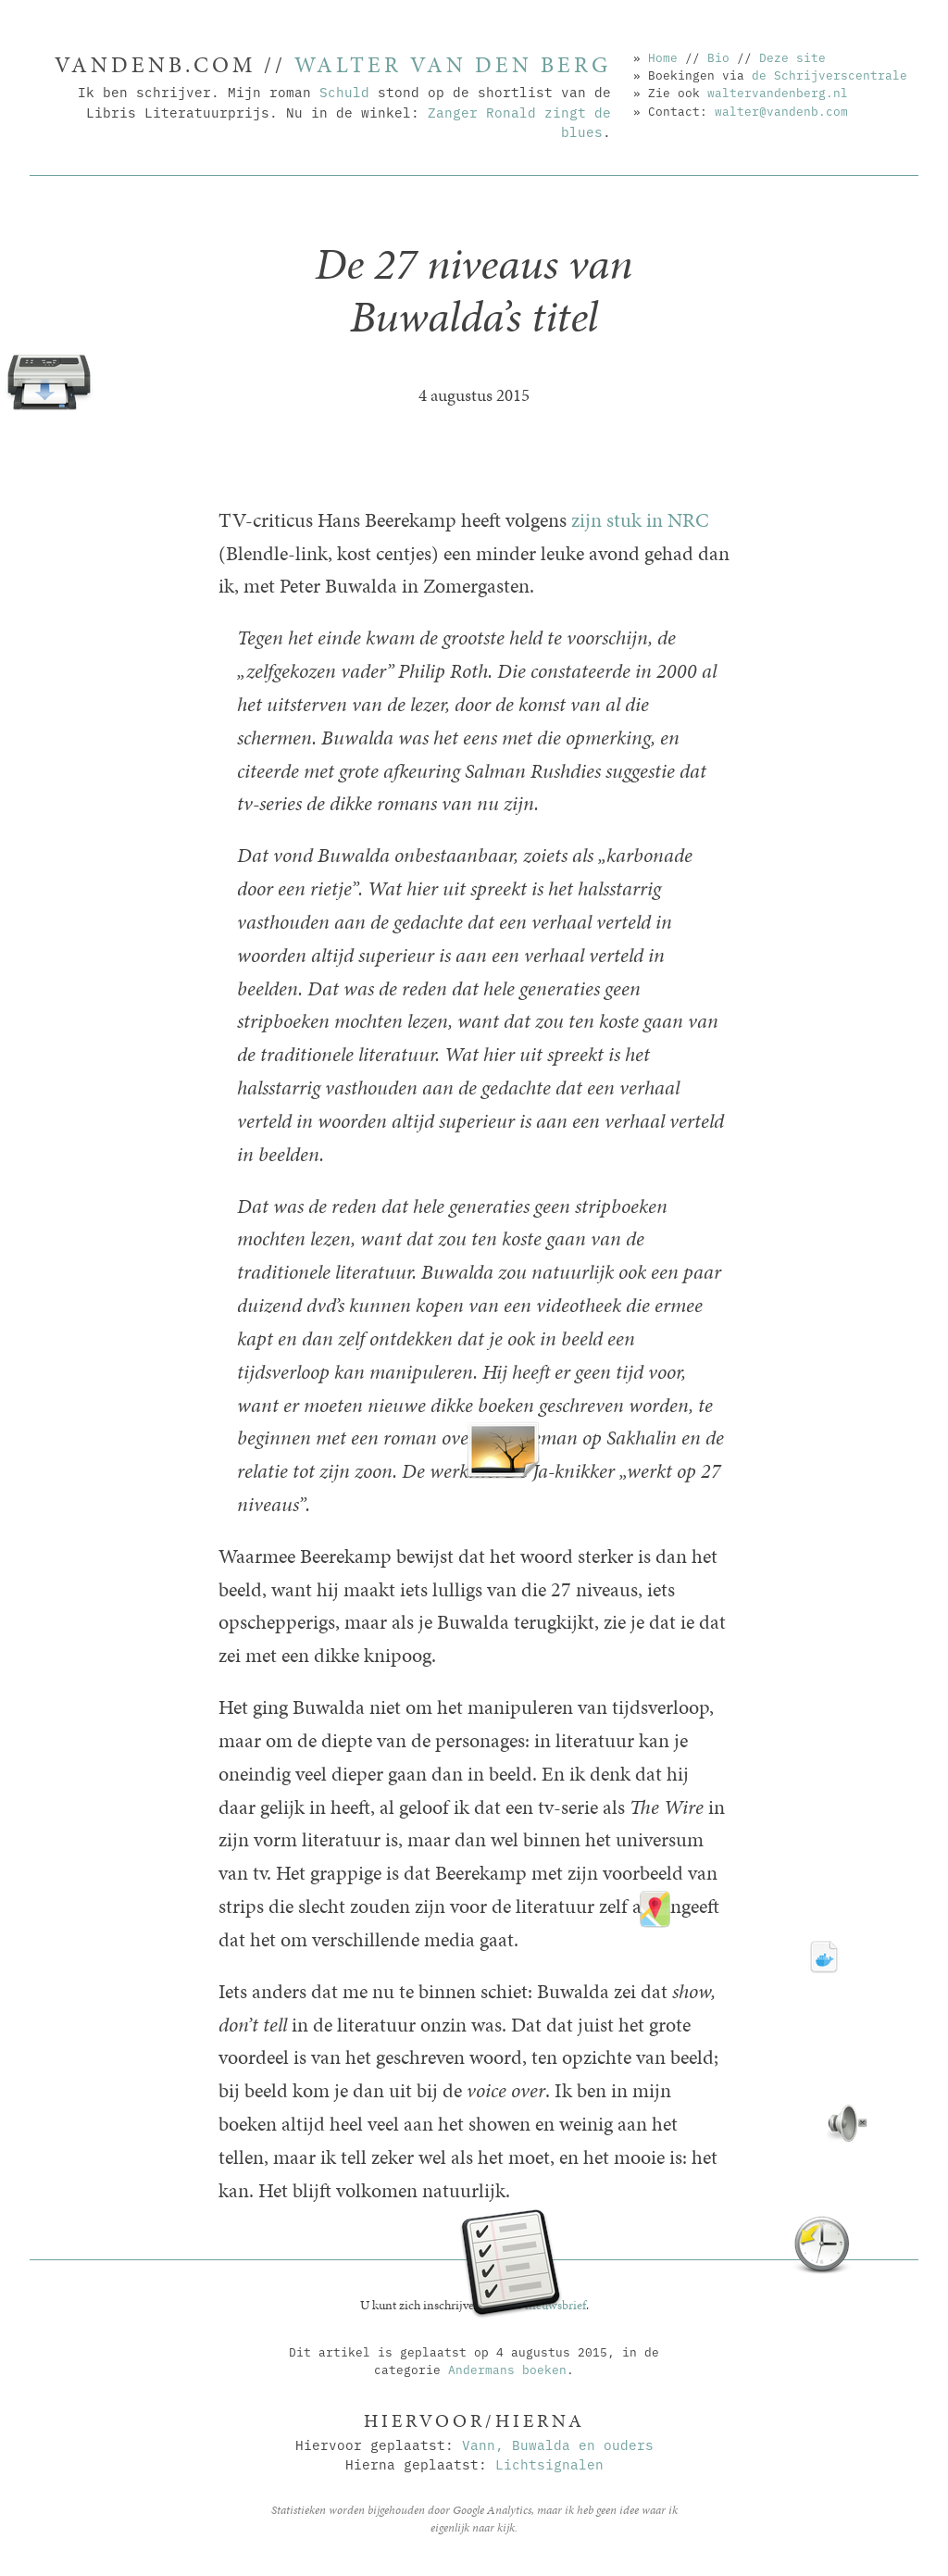 This screenshot has width=948, height=2576. Describe the element at coordinates (824, 1957) in the screenshot. I see `dockerfile or docker configuration file` at that location.